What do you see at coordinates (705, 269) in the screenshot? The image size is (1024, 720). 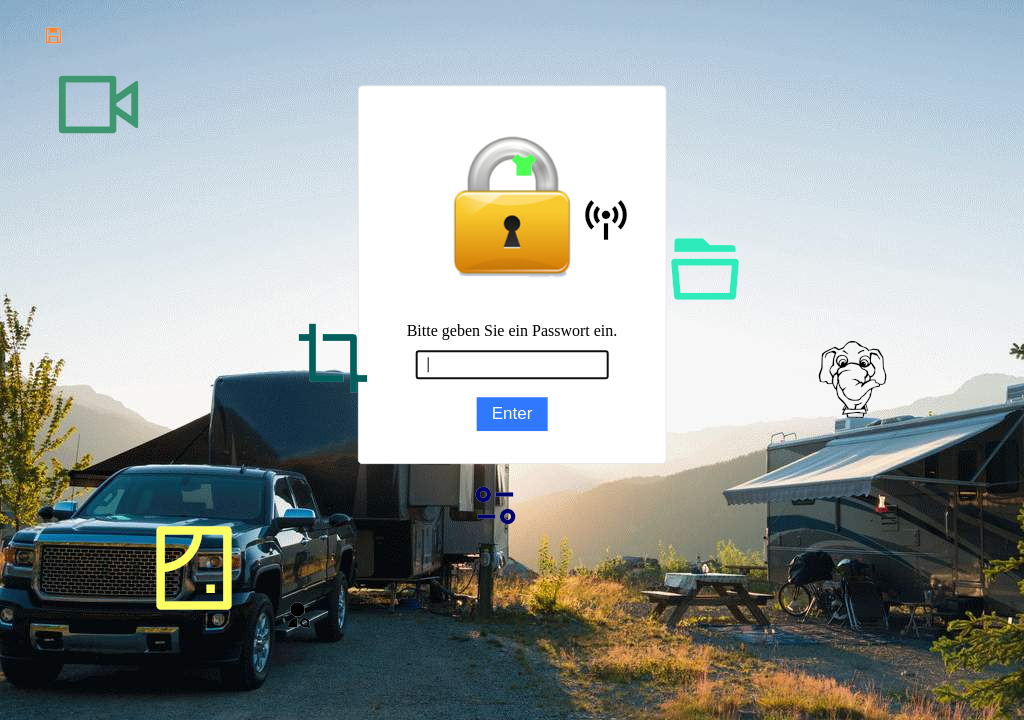 I see `open folder to view files` at bounding box center [705, 269].